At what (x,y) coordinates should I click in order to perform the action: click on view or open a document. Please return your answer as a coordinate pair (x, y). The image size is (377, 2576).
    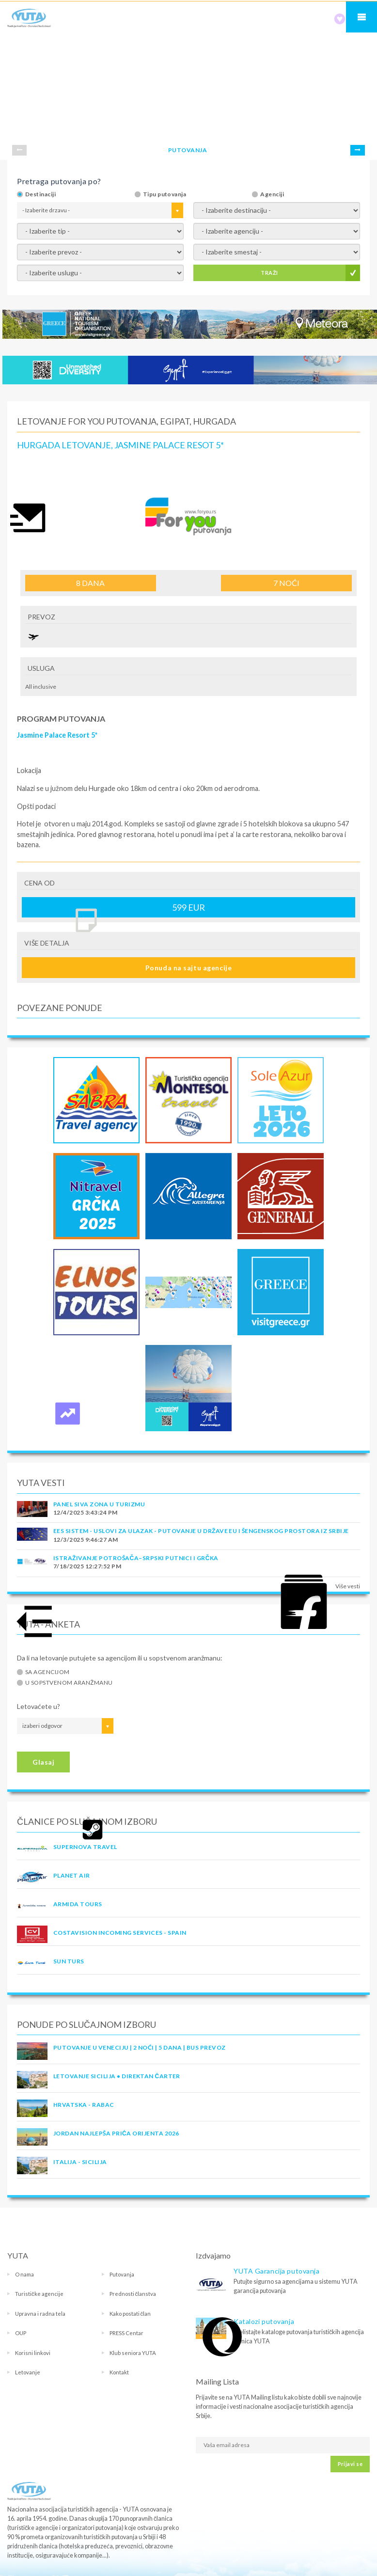
    Looking at the image, I should click on (86, 920).